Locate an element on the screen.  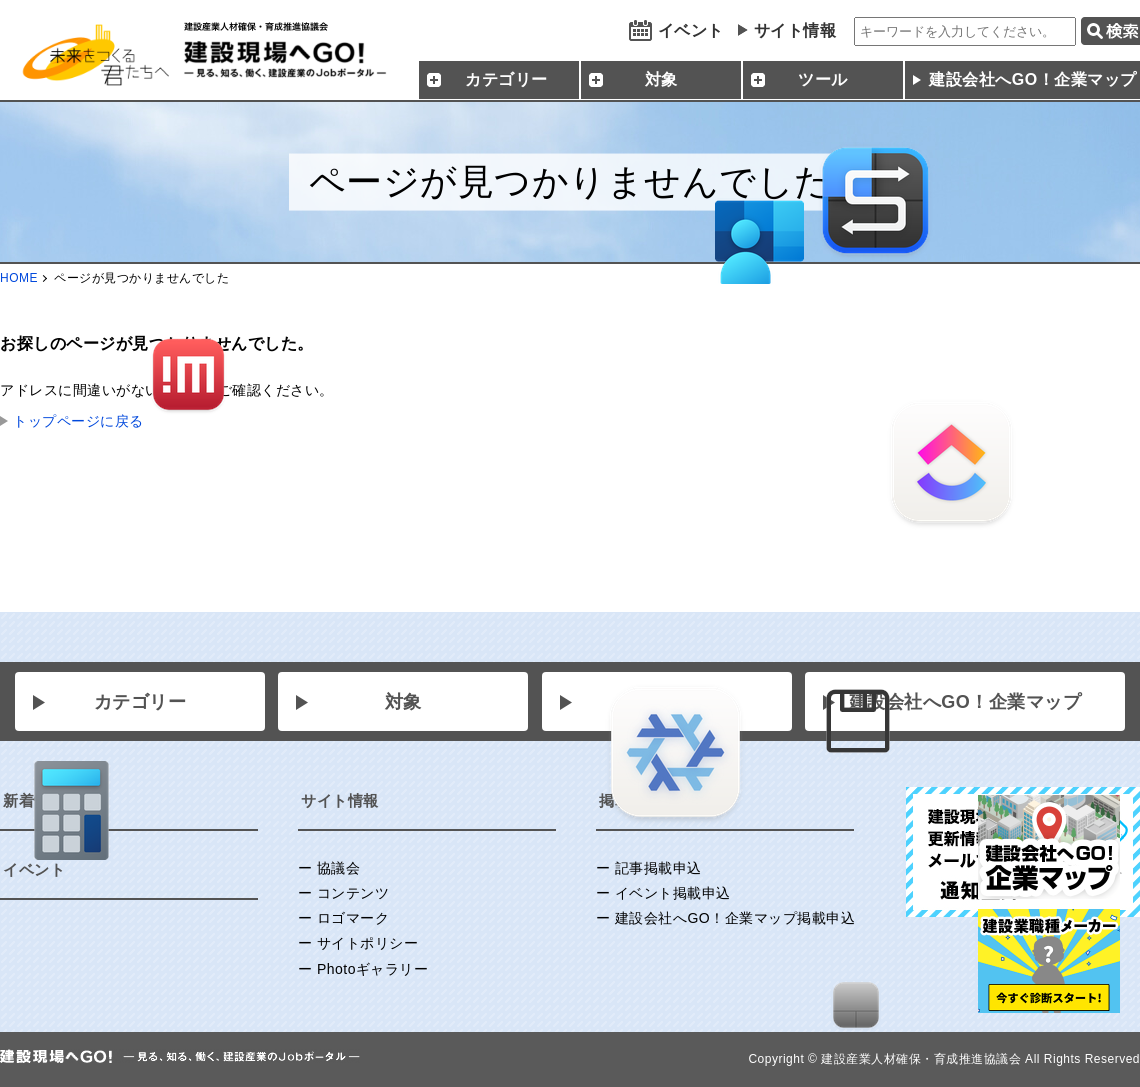
open ClickUp app is located at coordinates (951, 462).